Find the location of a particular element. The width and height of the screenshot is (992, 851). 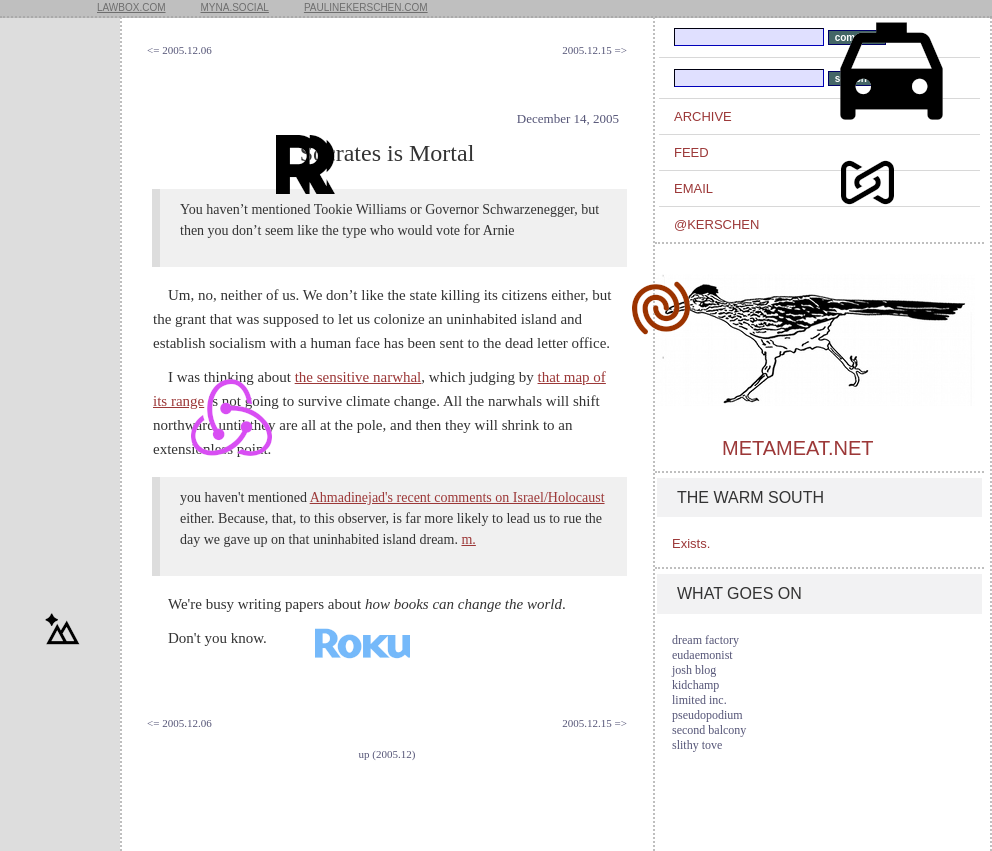

open the Roku app is located at coordinates (362, 643).